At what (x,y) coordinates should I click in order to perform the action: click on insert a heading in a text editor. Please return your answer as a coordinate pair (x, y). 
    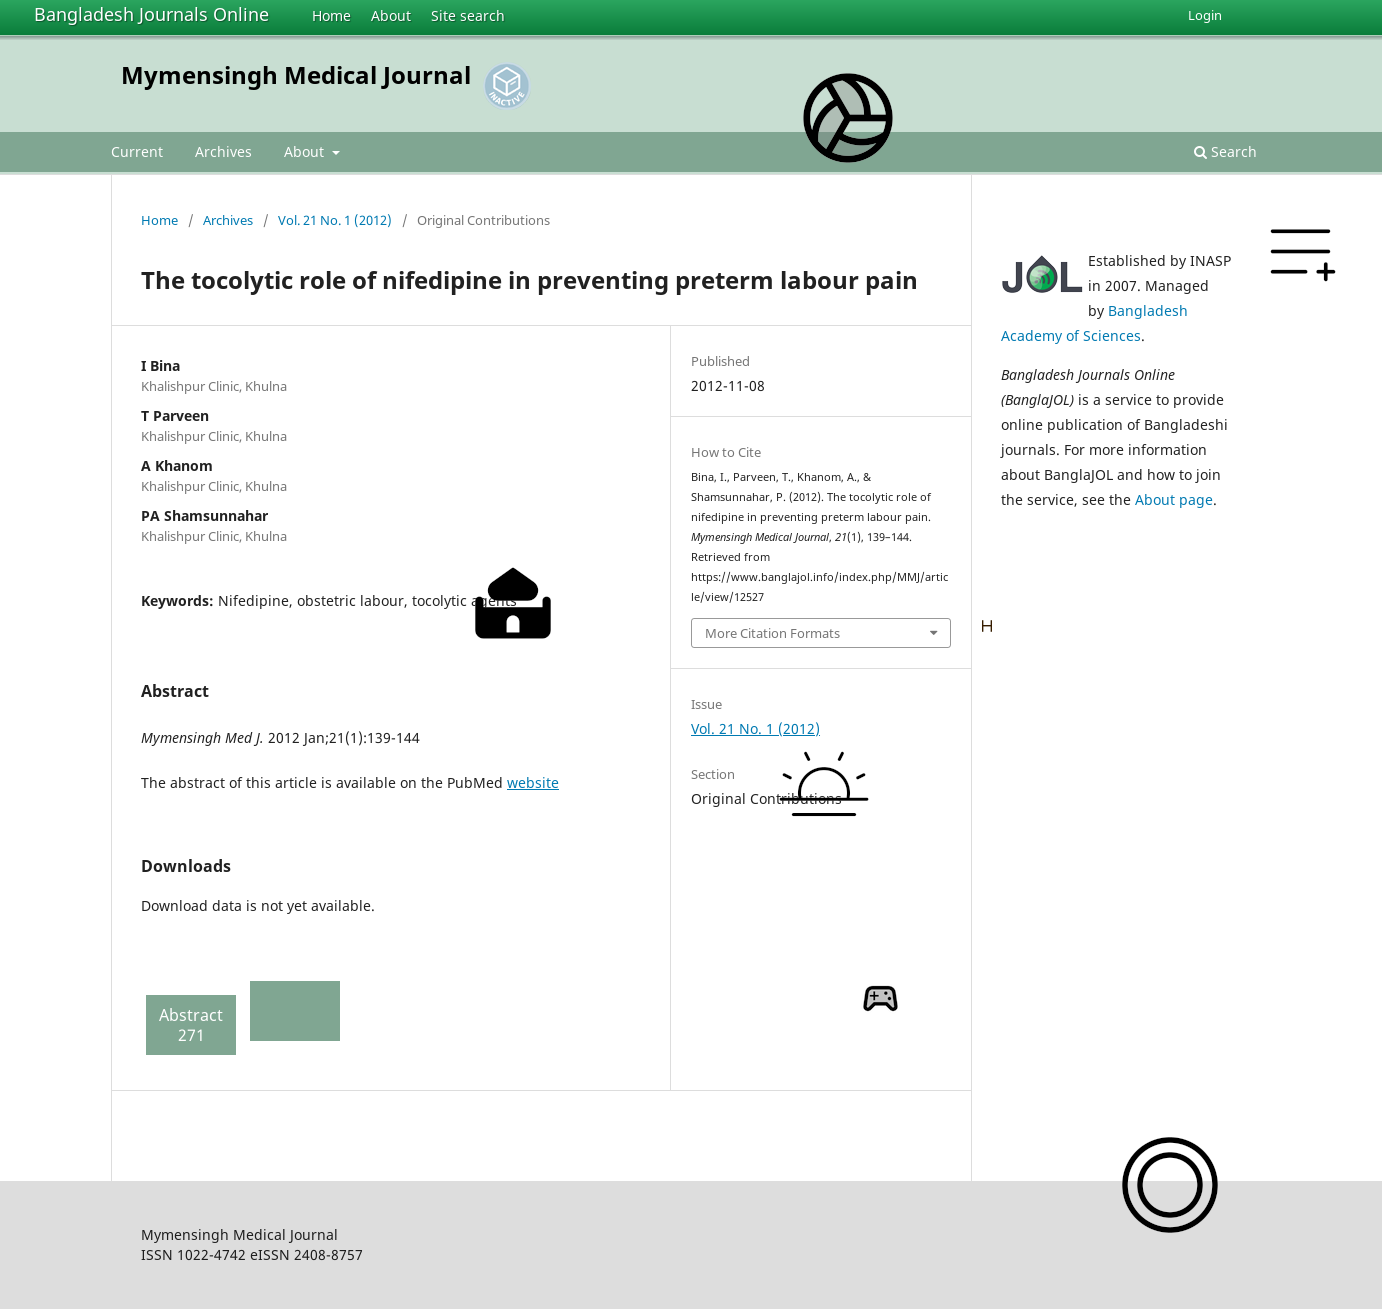
    Looking at the image, I should click on (987, 626).